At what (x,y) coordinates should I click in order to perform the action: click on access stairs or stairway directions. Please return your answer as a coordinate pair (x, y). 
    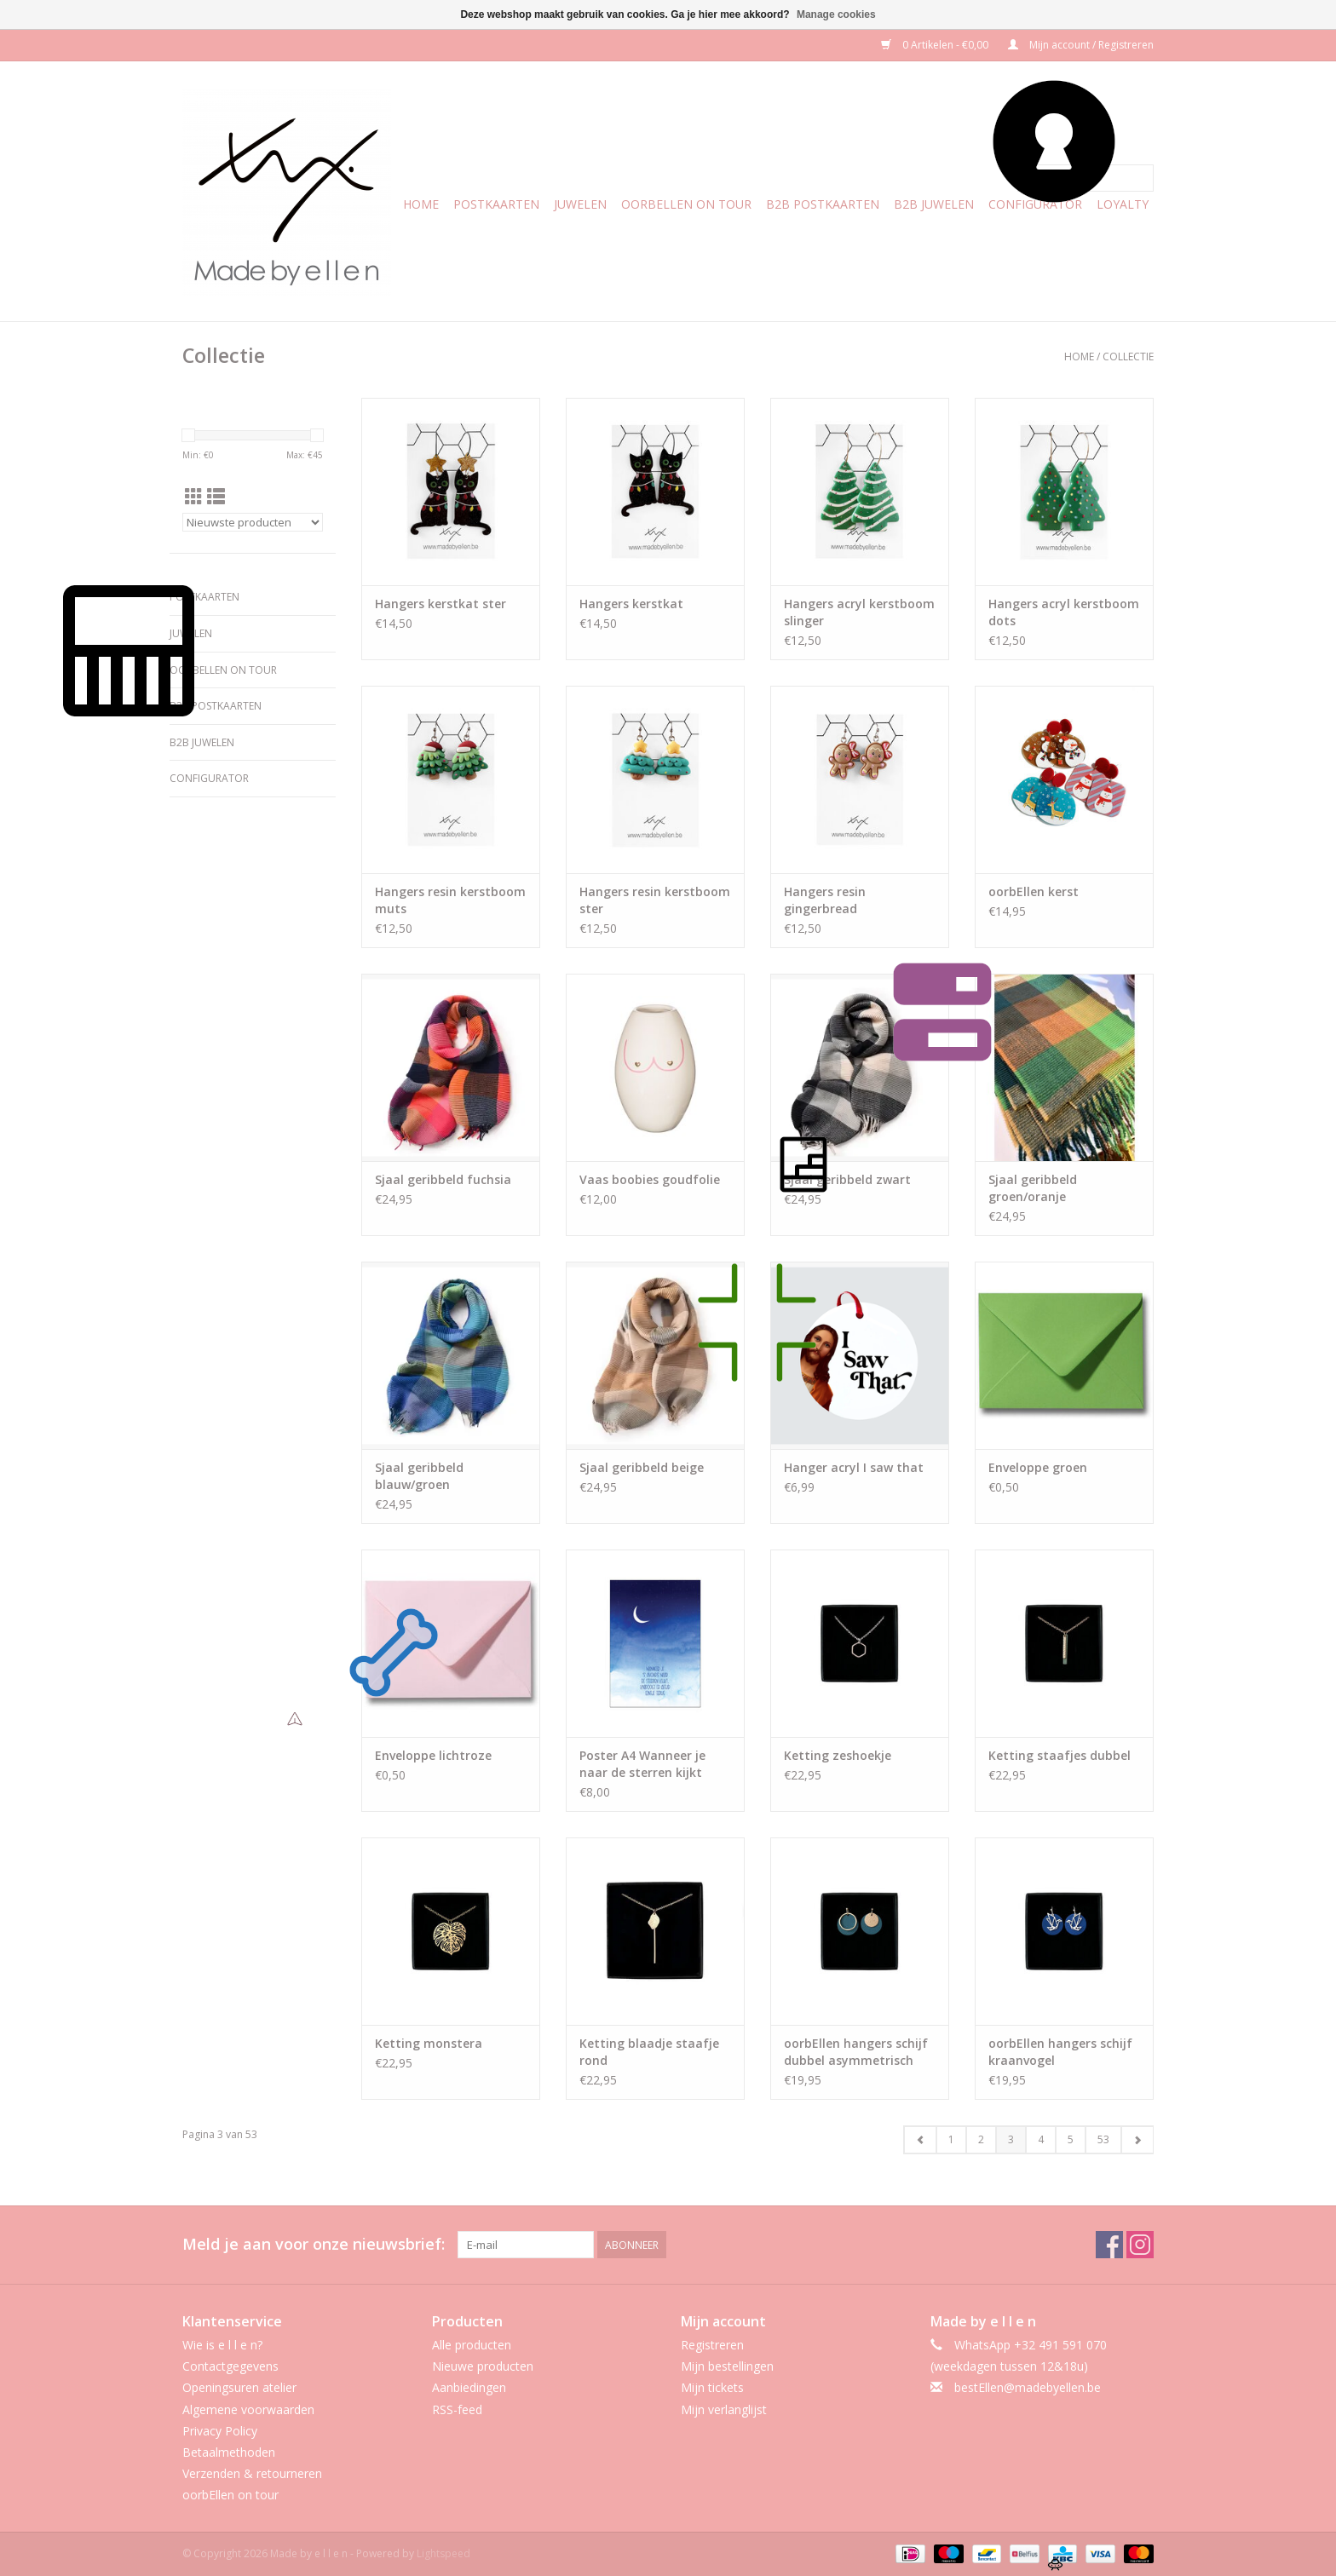
    Looking at the image, I should click on (803, 1164).